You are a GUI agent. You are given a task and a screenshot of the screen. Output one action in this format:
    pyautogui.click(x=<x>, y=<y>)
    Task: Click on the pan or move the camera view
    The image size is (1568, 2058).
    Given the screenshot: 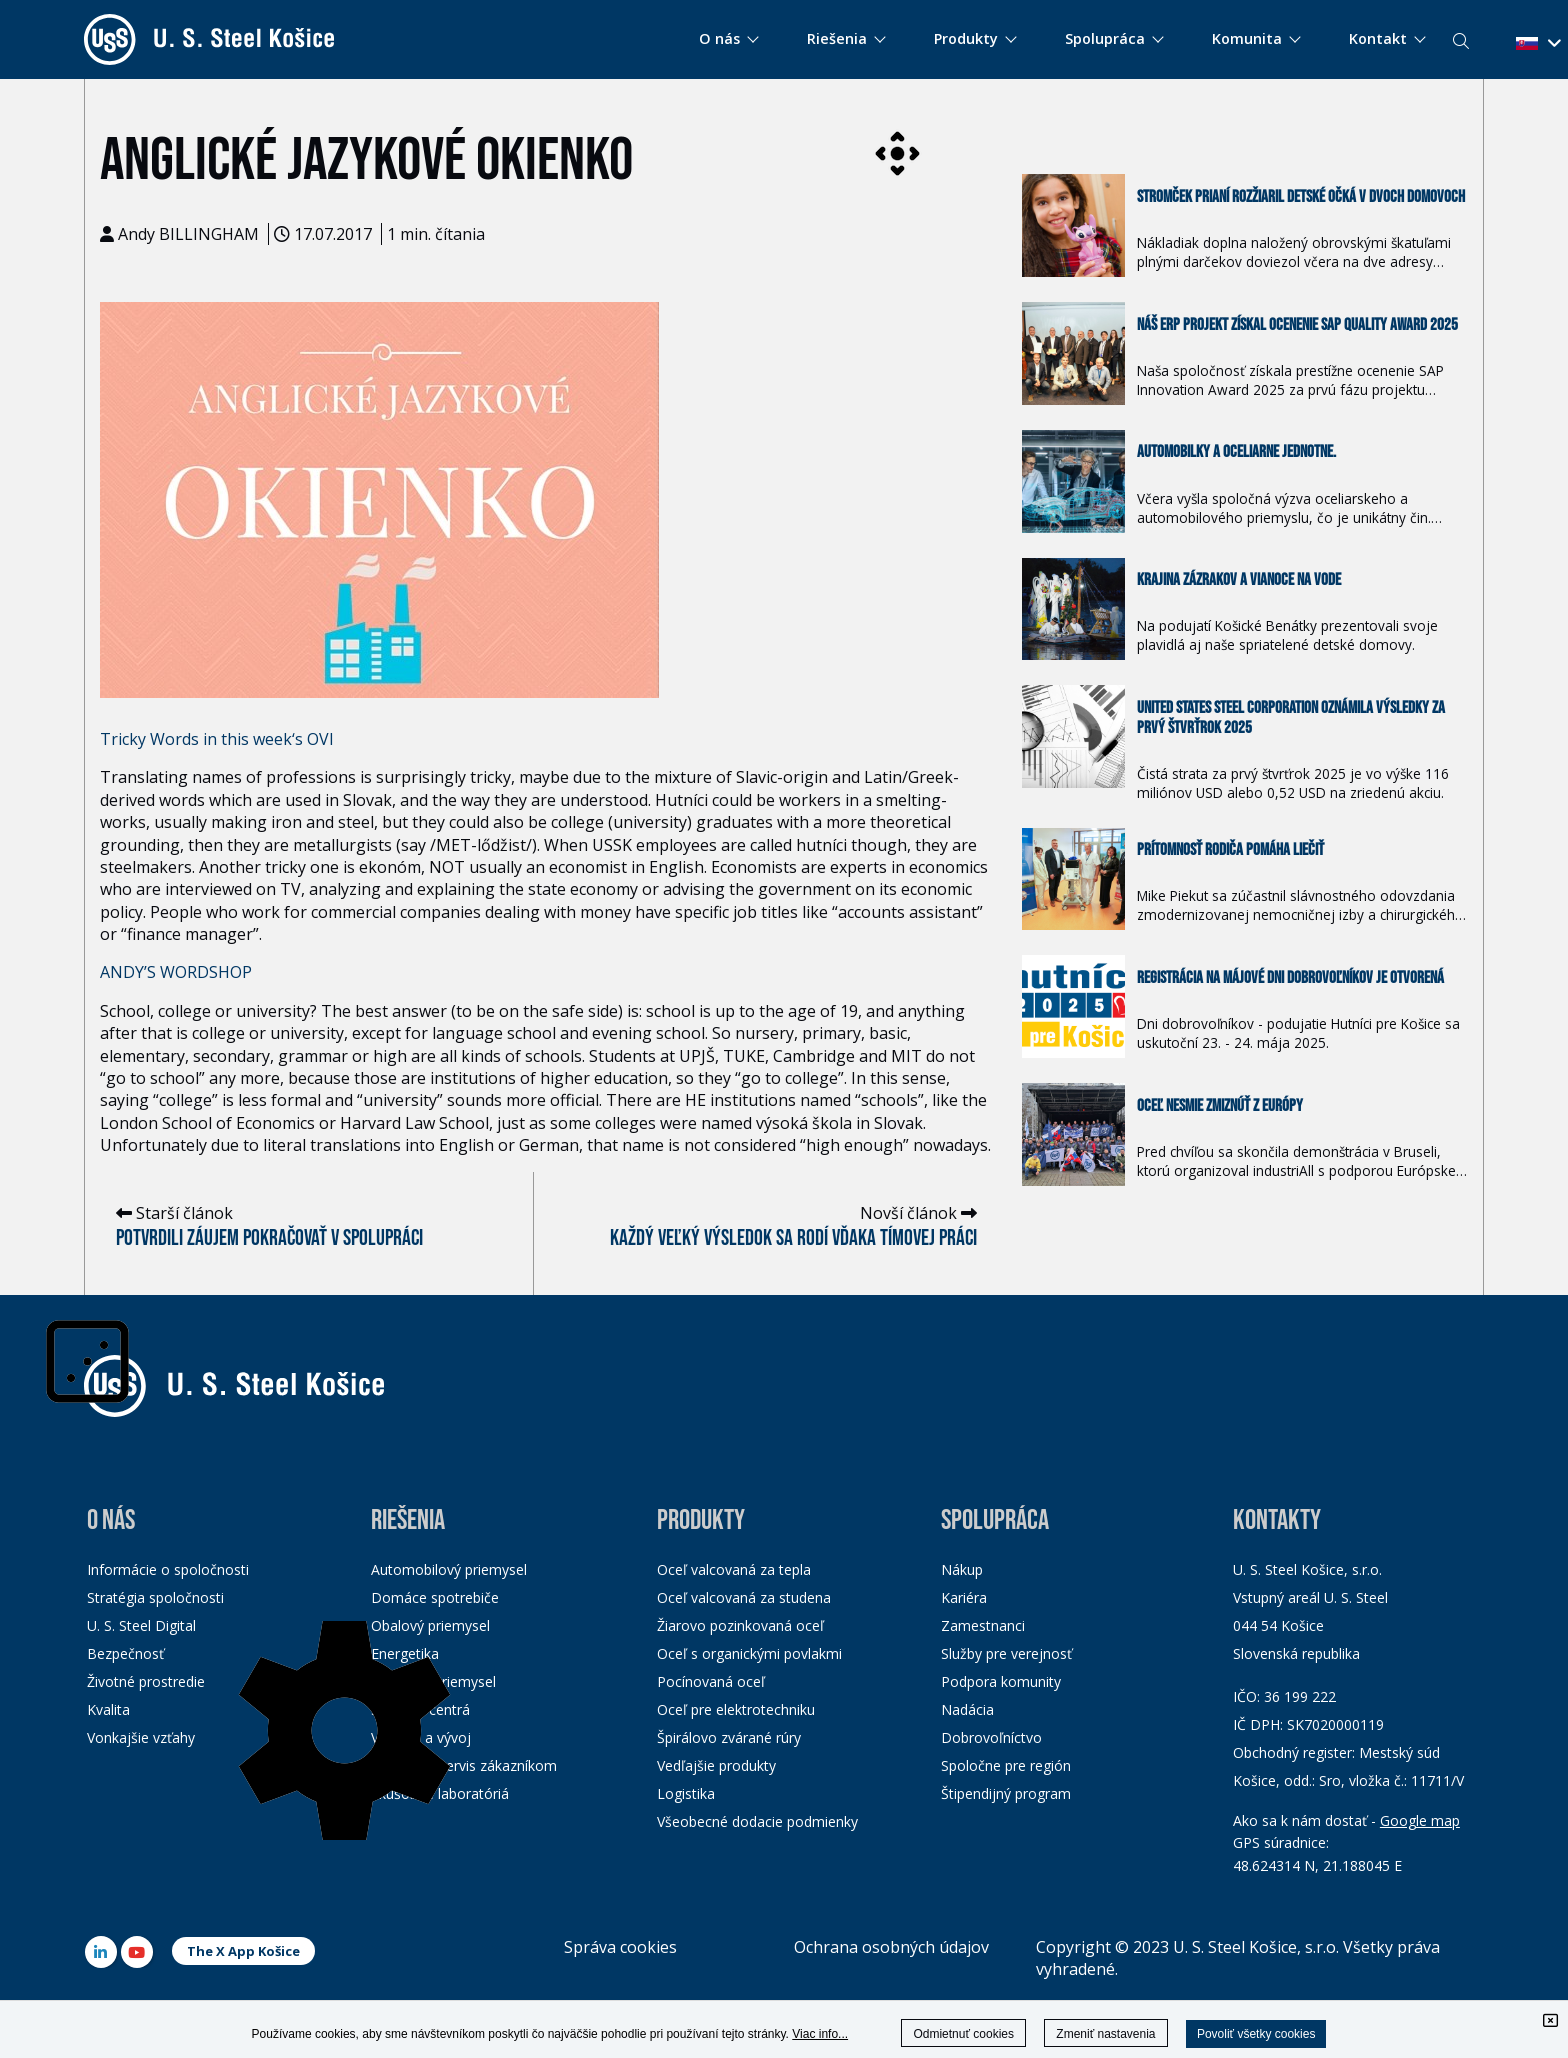 What is the action you would take?
    pyautogui.click(x=897, y=153)
    